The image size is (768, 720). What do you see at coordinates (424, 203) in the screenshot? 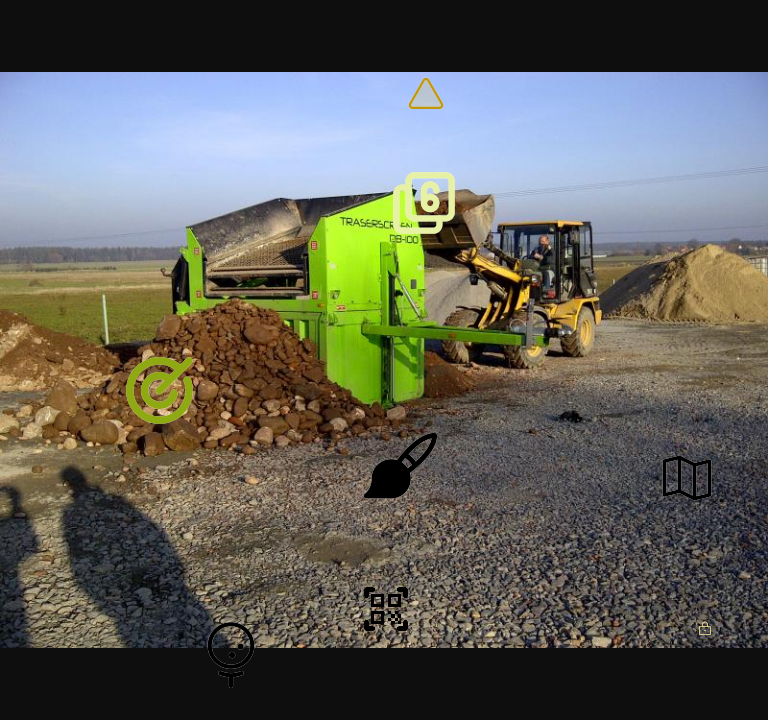
I see `view item 6 in a collection or stack` at bounding box center [424, 203].